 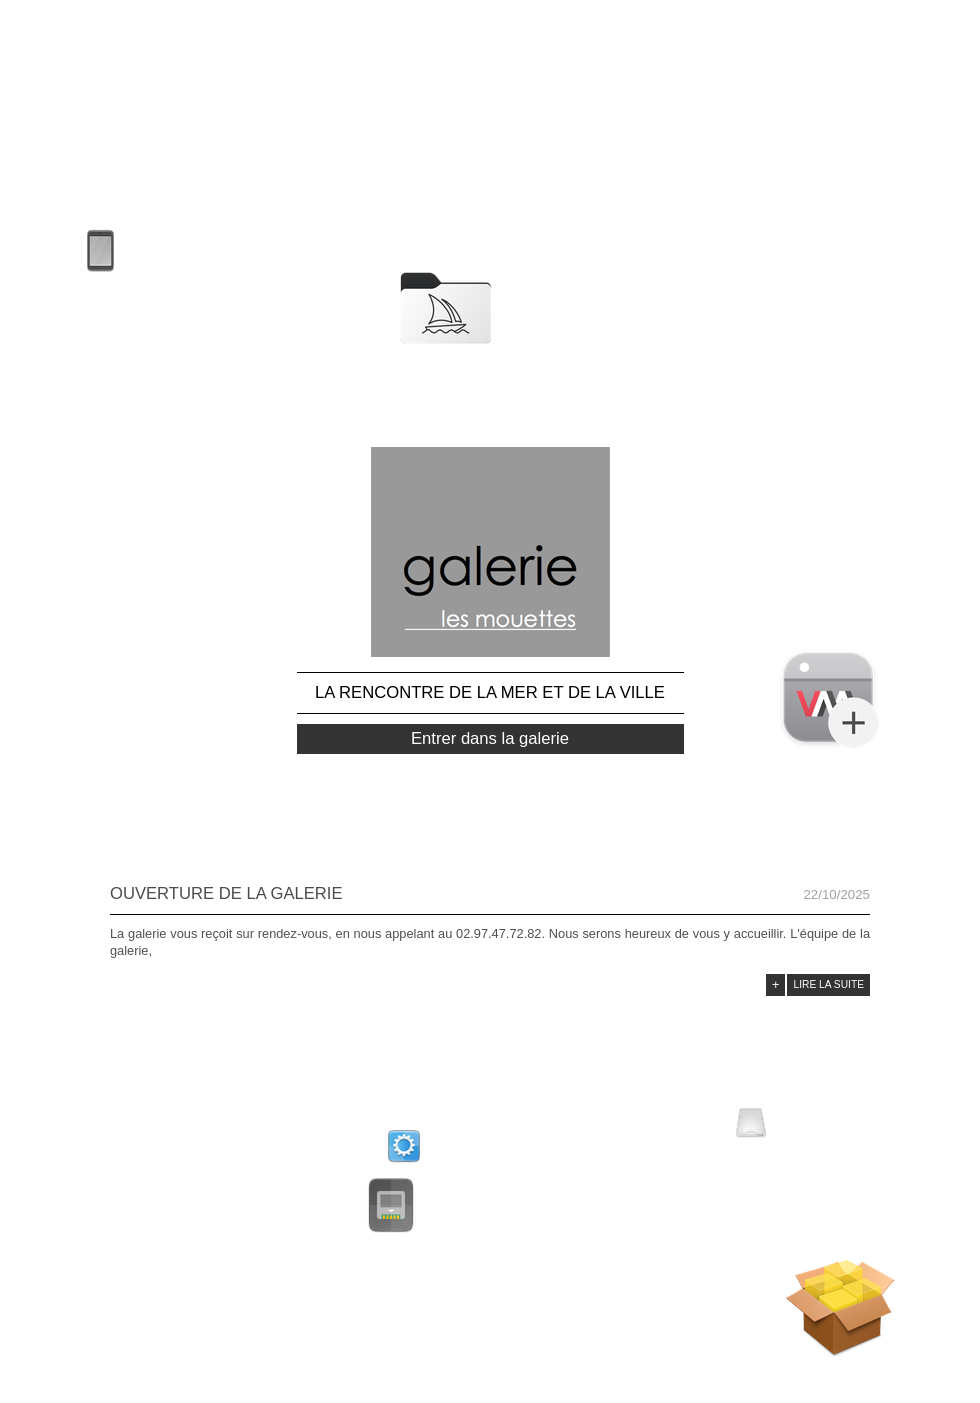 What do you see at coordinates (842, 1306) in the screenshot?
I see `install a software package bundle` at bounding box center [842, 1306].